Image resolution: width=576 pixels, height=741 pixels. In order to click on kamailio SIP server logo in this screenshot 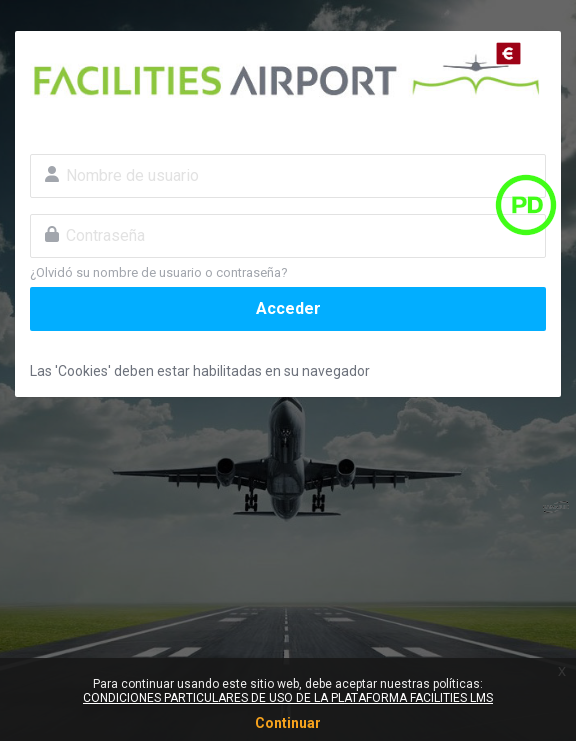, I will do `click(556, 507)`.